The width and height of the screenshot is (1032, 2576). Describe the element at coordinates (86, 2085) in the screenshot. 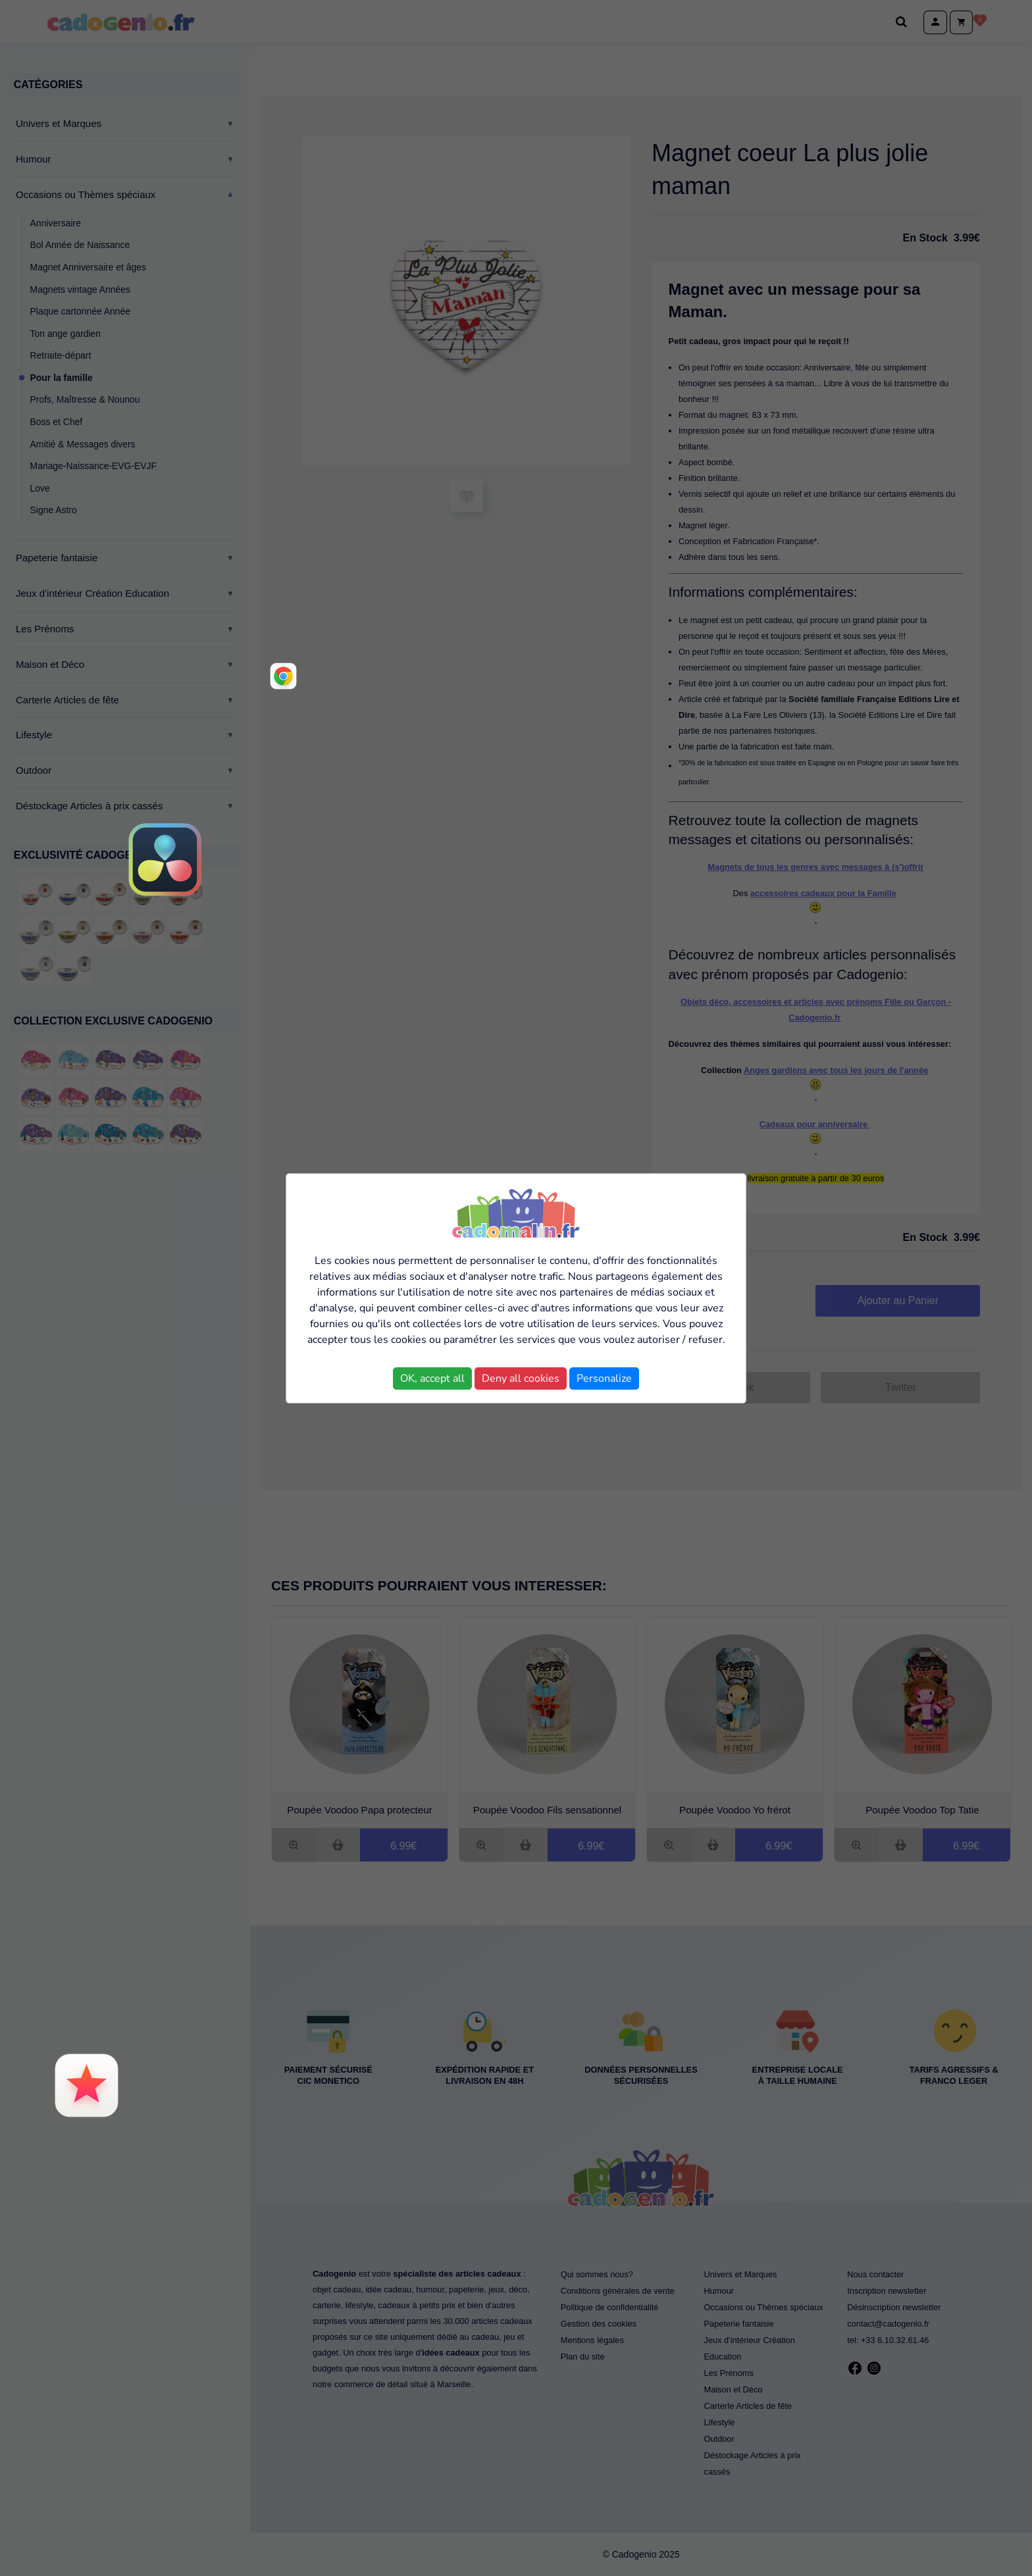

I see `open bookmarks manager app` at that location.